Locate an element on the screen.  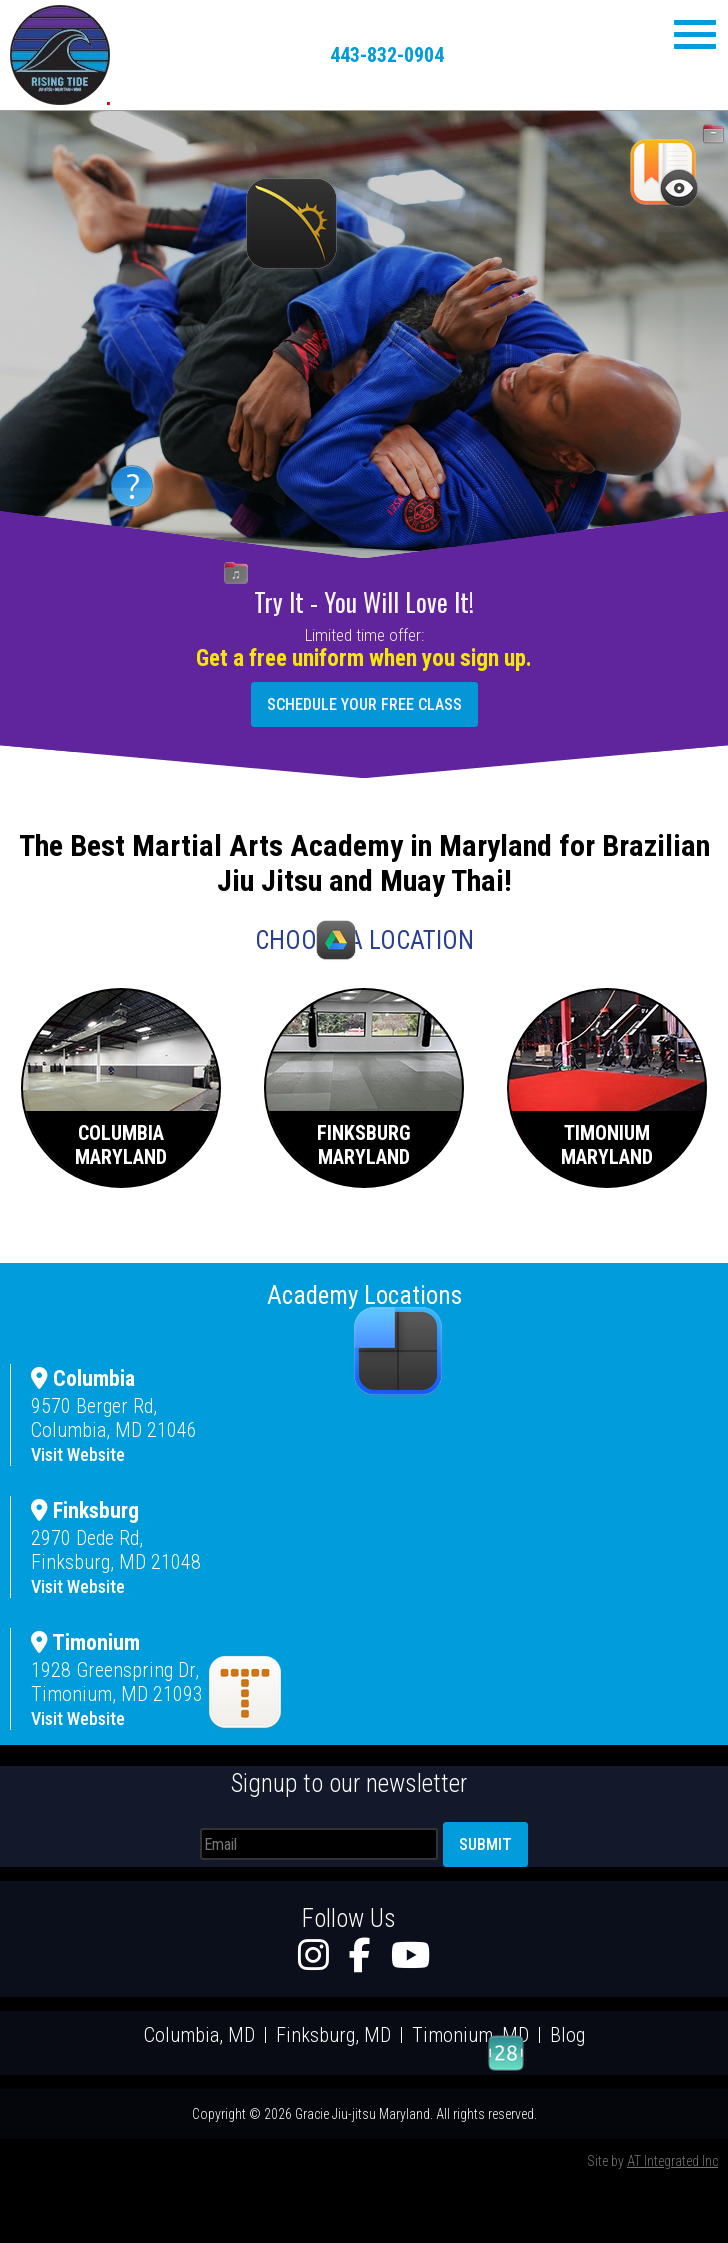
open the file manager application is located at coordinates (713, 133).